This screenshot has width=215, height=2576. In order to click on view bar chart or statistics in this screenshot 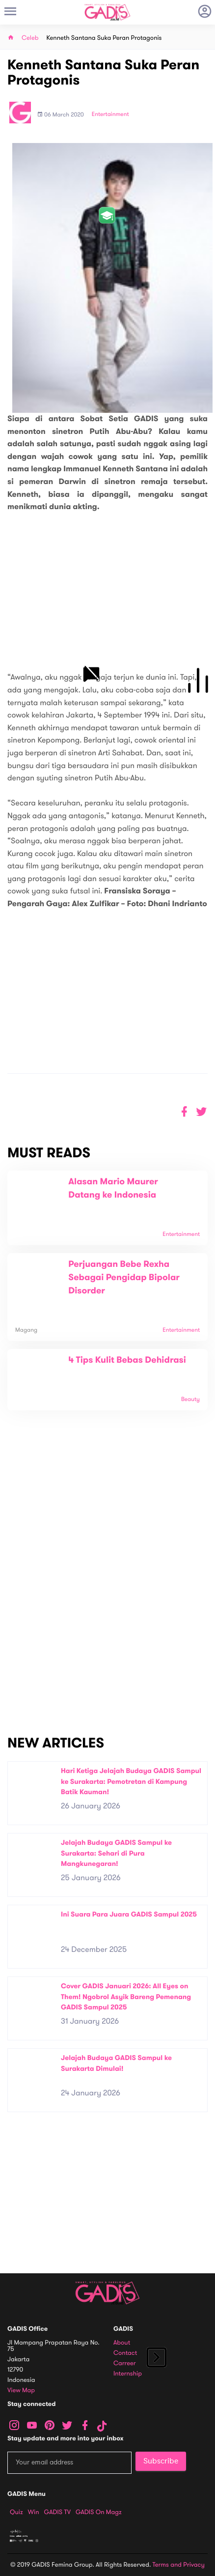, I will do `click(198, 680)`.